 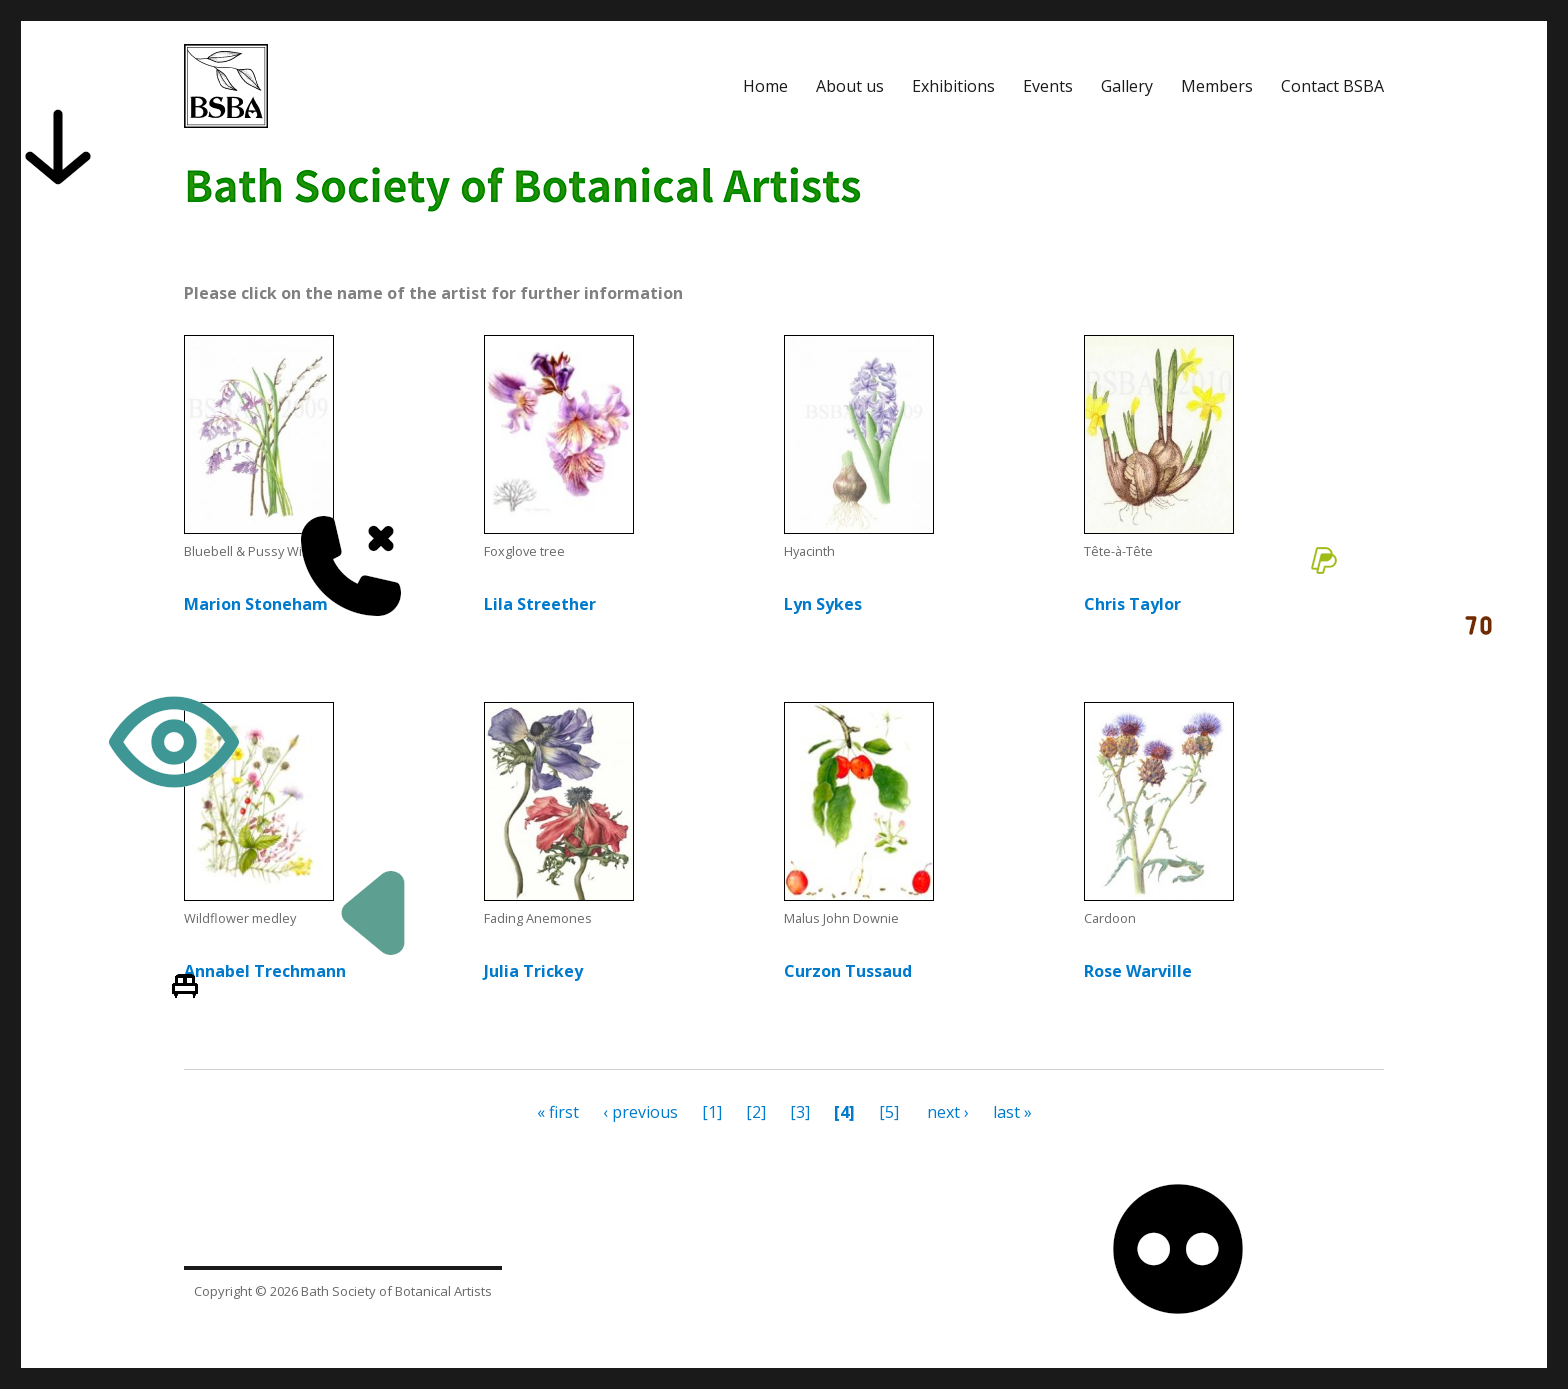 What do you see at coordinates (1323, 560) in the screenshot?
I see `pay with PayPal` at bounding box center [1323, 560].